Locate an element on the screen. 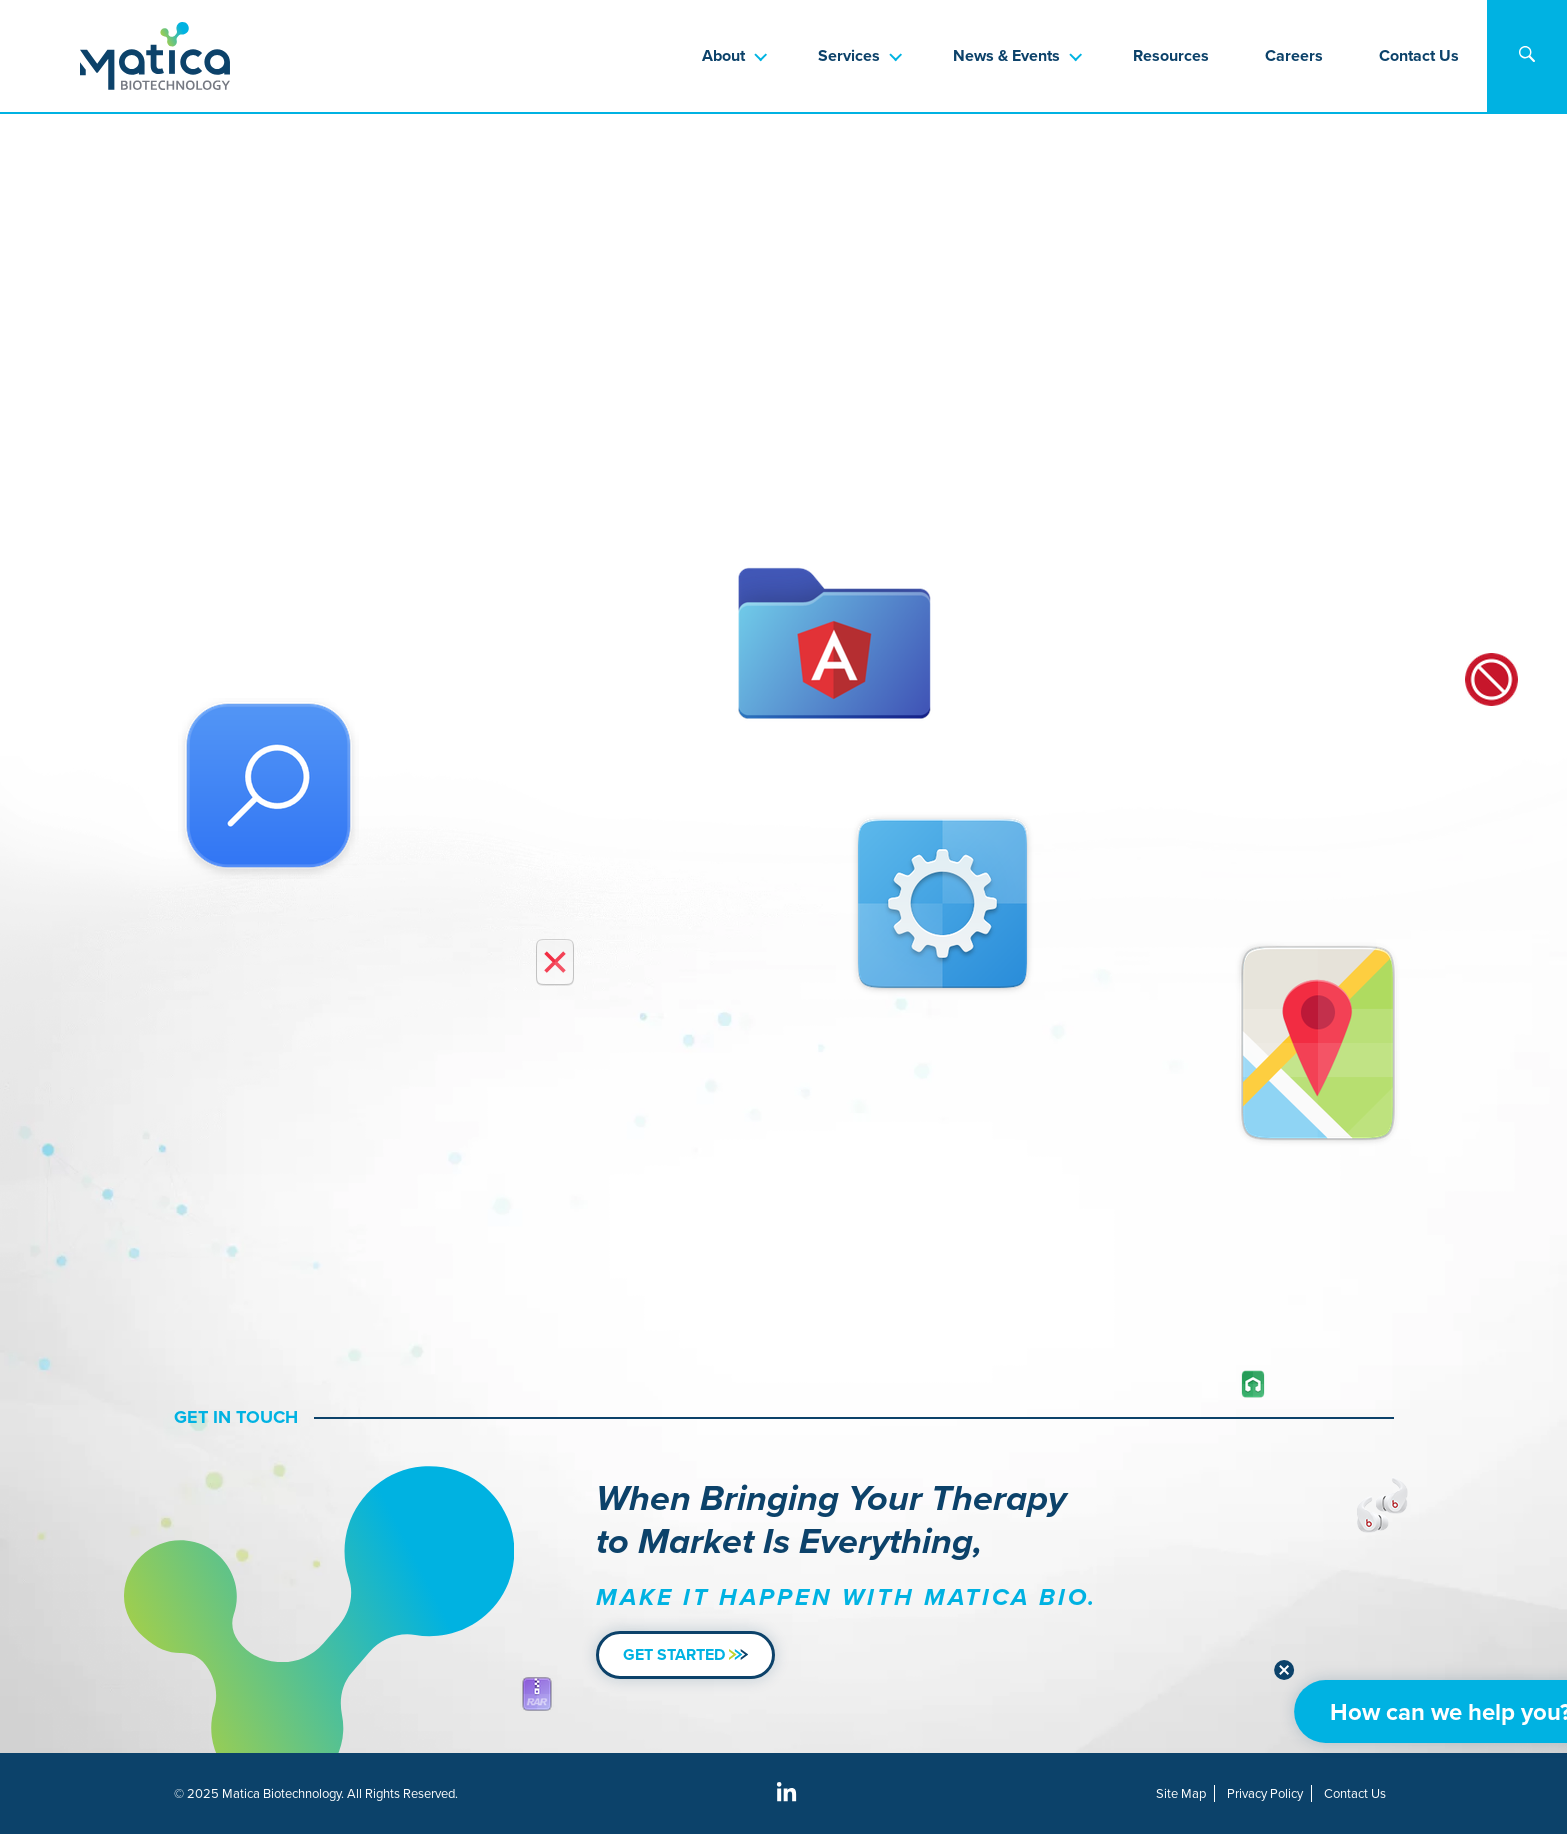 This screenshot has width=1567, height=1834. a broken or invalid symbolic link file is located at coordinates (555, 962).